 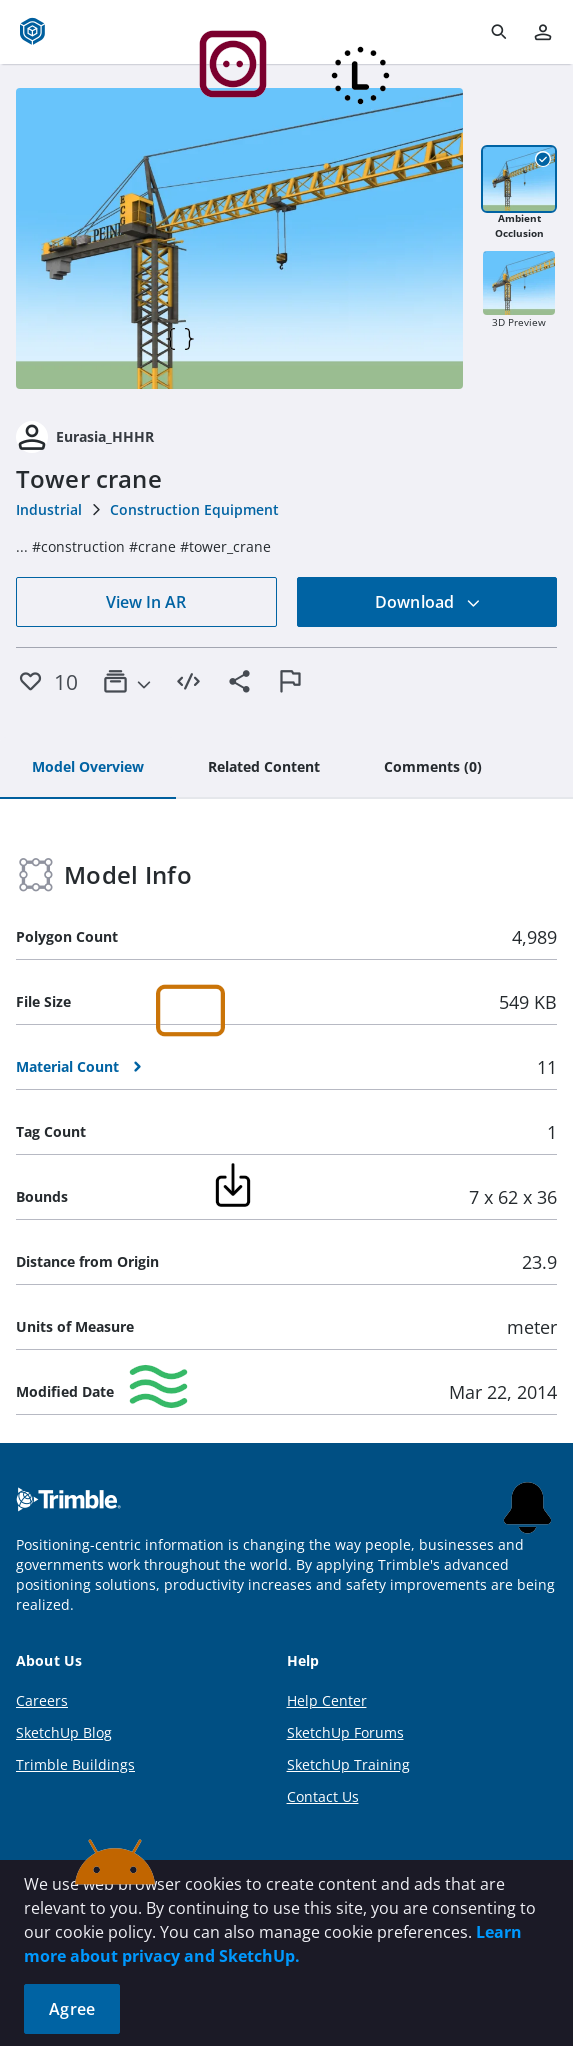 I want to click on view notifications, so click(x=527, y=1508).